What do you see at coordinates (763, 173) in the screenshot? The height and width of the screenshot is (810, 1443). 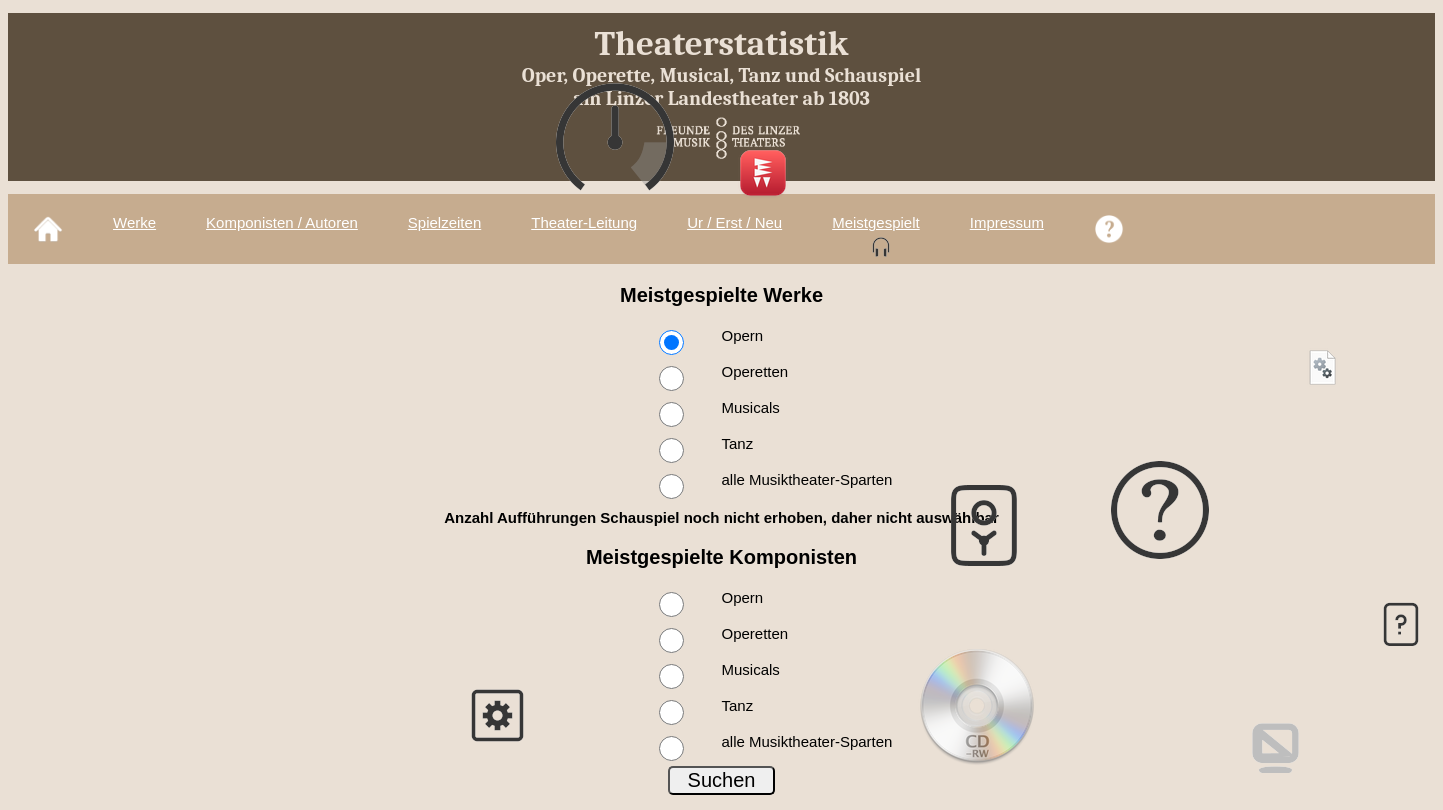 I see `open persepolis download manager` at bounding box center [763, 173].